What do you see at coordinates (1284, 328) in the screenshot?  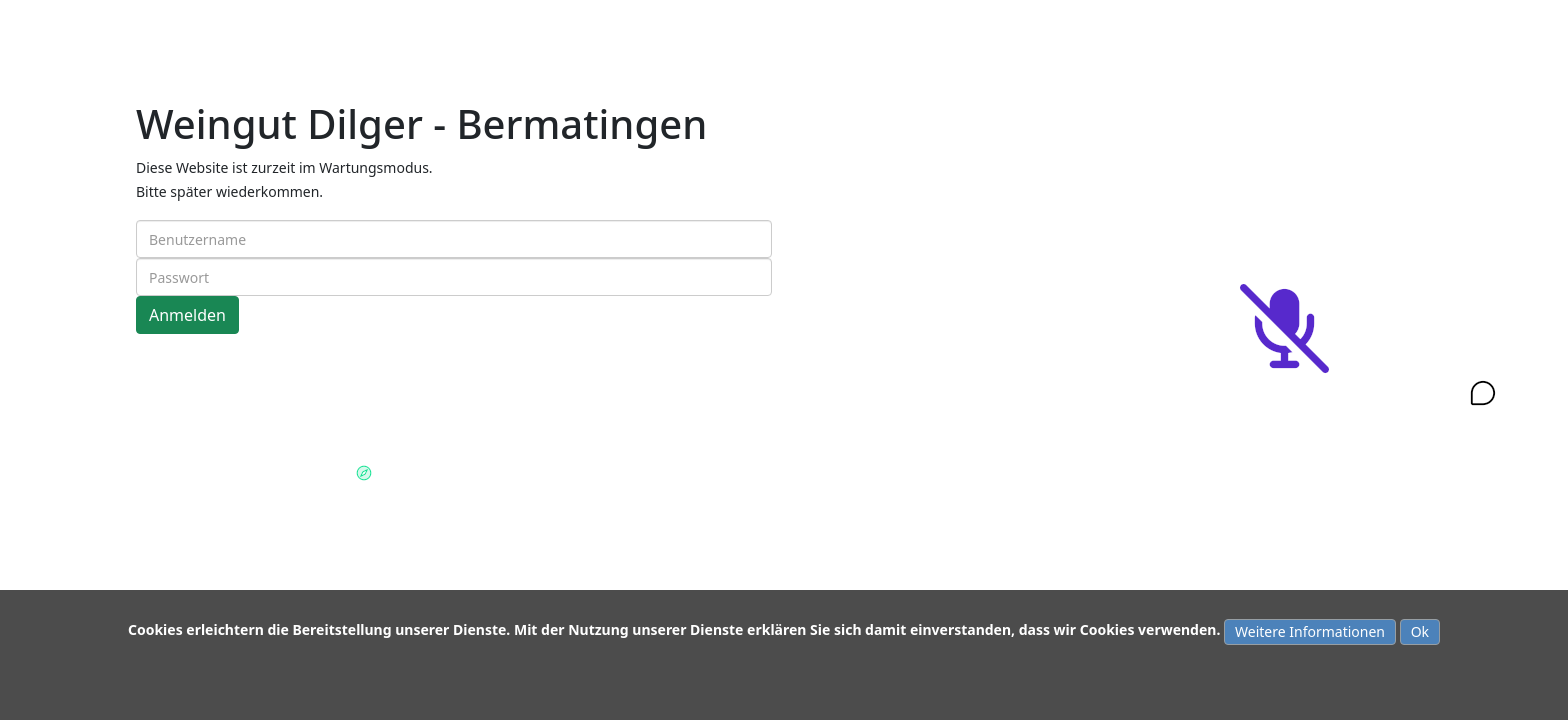 I see `mute your microphone` at bounding box center [1284, 328].